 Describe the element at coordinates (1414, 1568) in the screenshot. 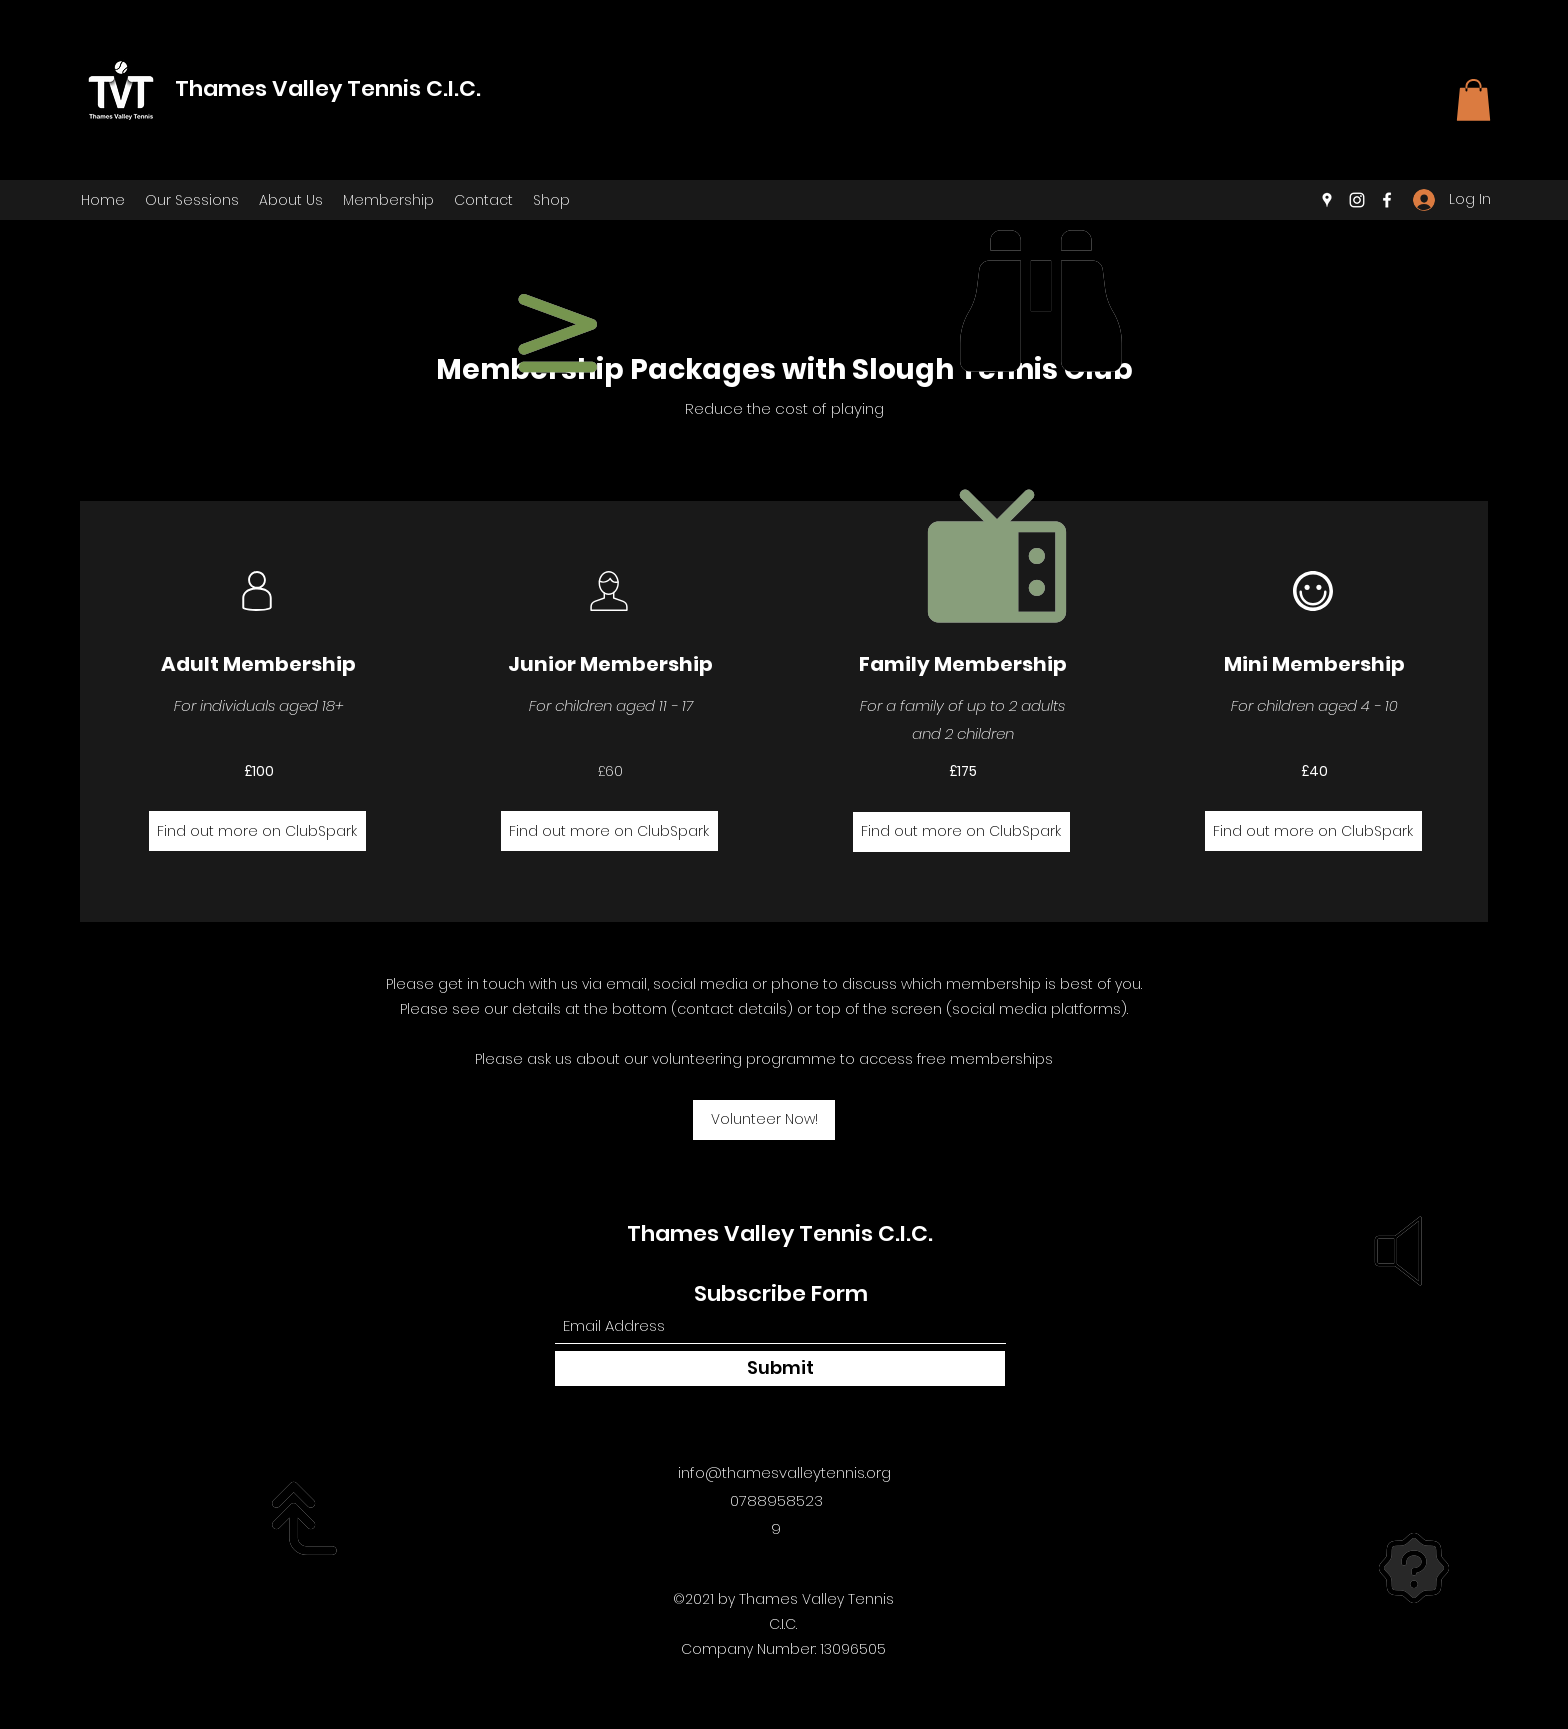

I see `access frequently asked questions or help center` at that location.